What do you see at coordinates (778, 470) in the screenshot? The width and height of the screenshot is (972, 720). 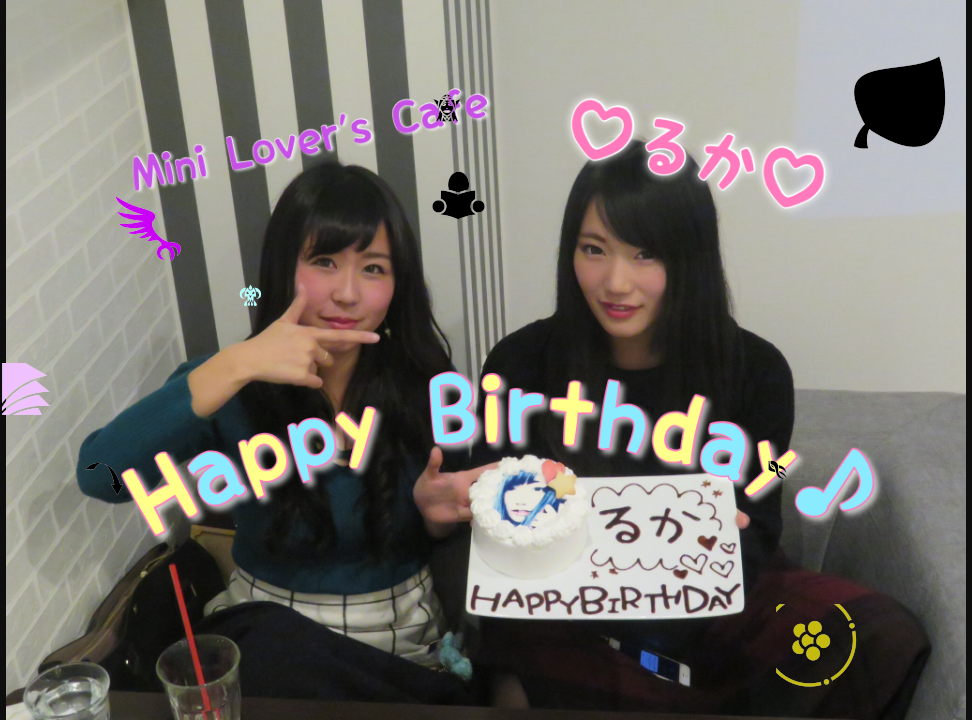 I see `activate tentacle attack ability` at bounding box center [778, 470].